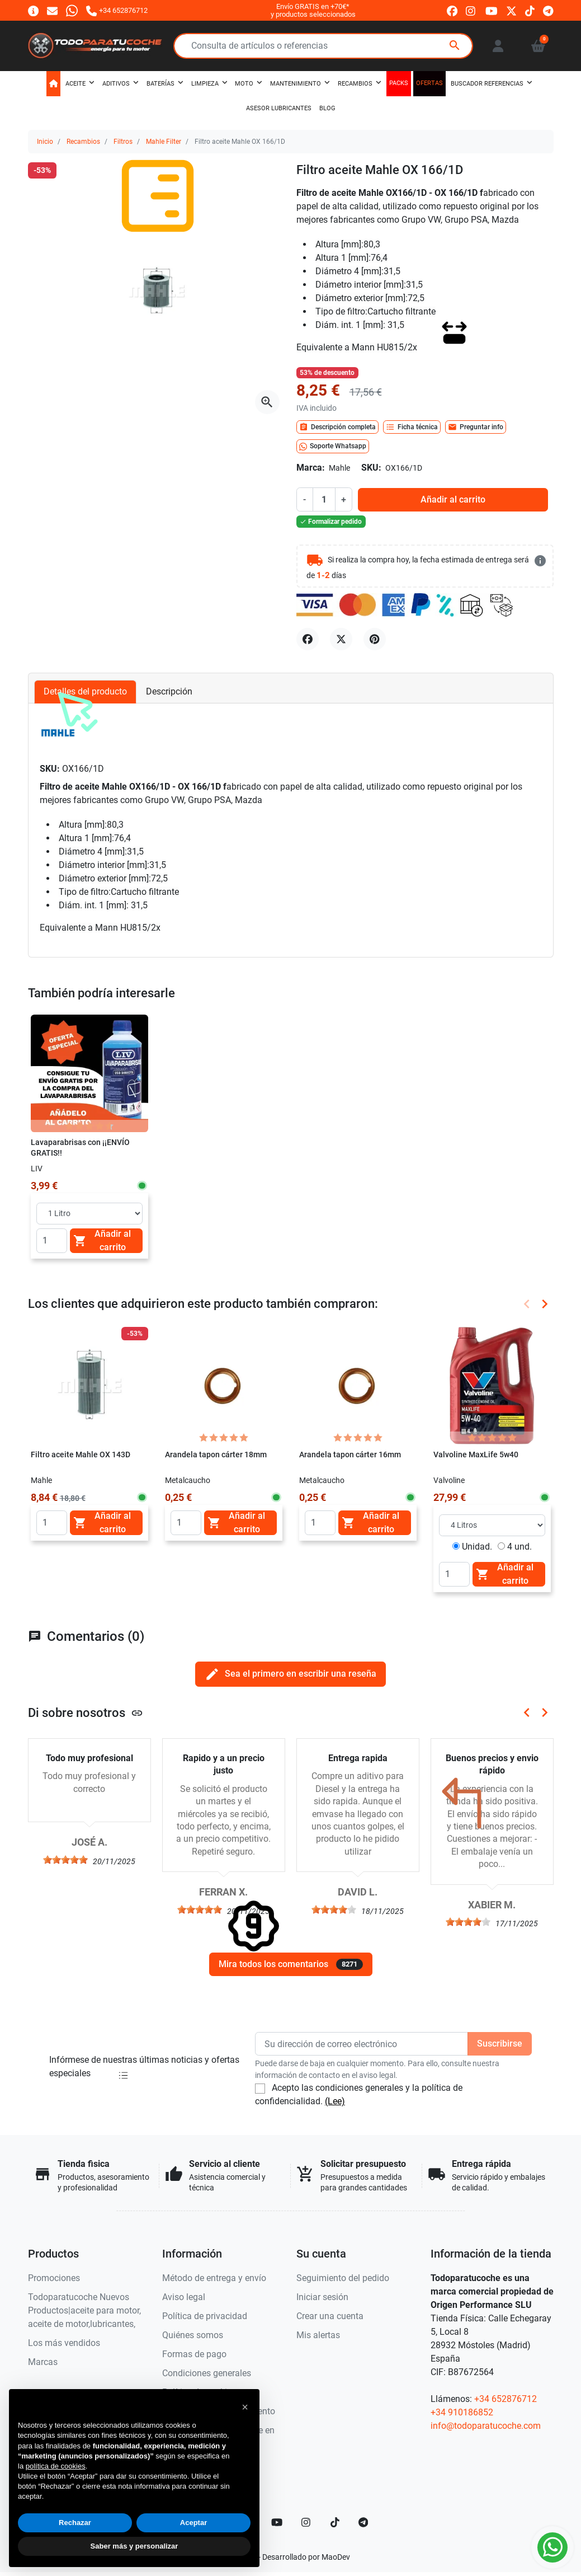 The height and width of the screenshot is (2576, 581). What do you see at coordinates (253, 1926) in the screenshot?
I see `indicates rank or position number 9` at bounding box center [253, 1926].